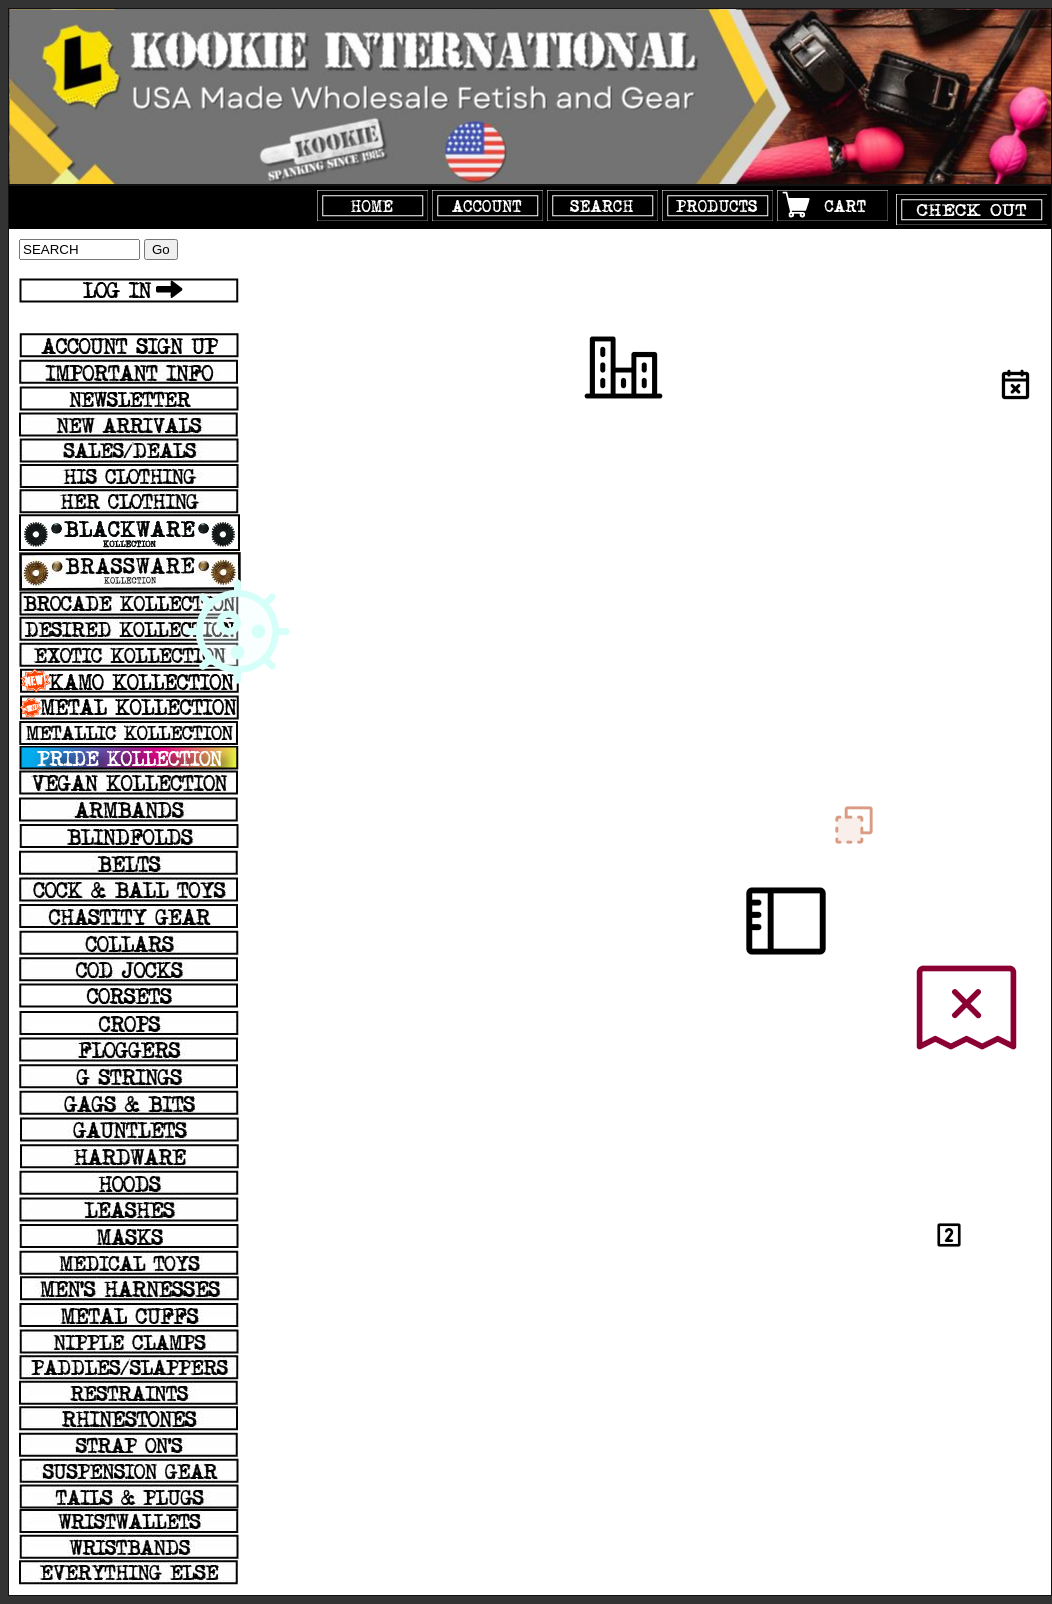 The height and width of the screenshot is (1604, 1052). Describe the element at coordinates (1015, 385) in the screenshot. I see `cancel or delete a scheduled event` at that location.